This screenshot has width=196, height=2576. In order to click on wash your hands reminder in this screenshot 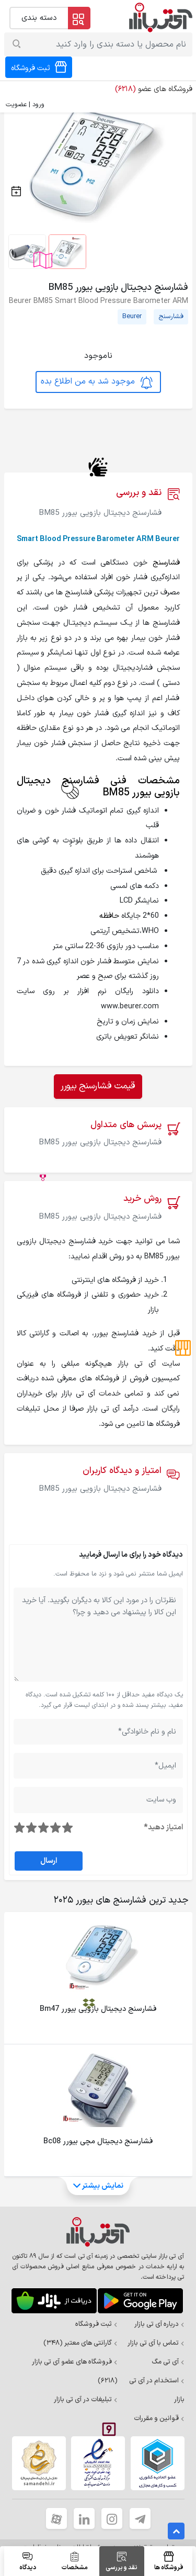, I will do `click(98, 467)`.